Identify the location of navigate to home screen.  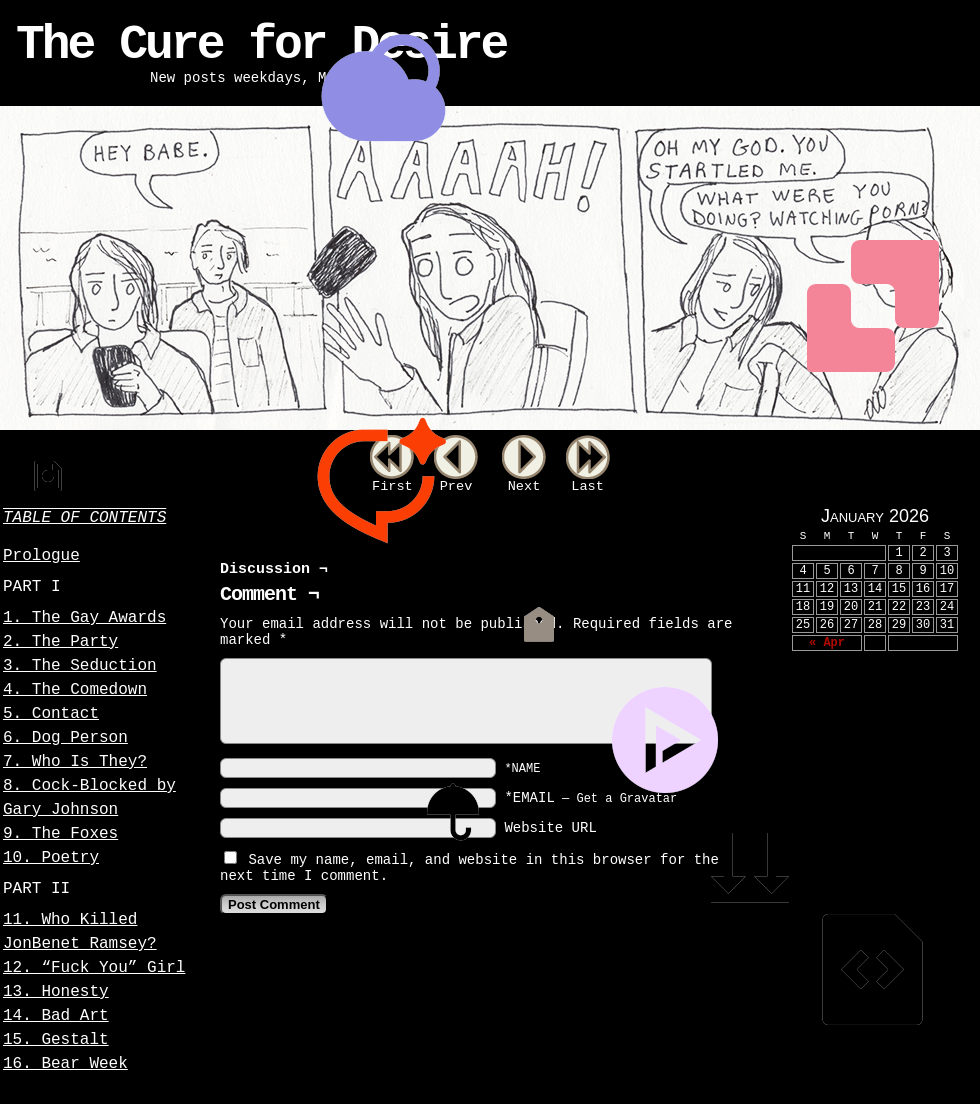
(539, 625).